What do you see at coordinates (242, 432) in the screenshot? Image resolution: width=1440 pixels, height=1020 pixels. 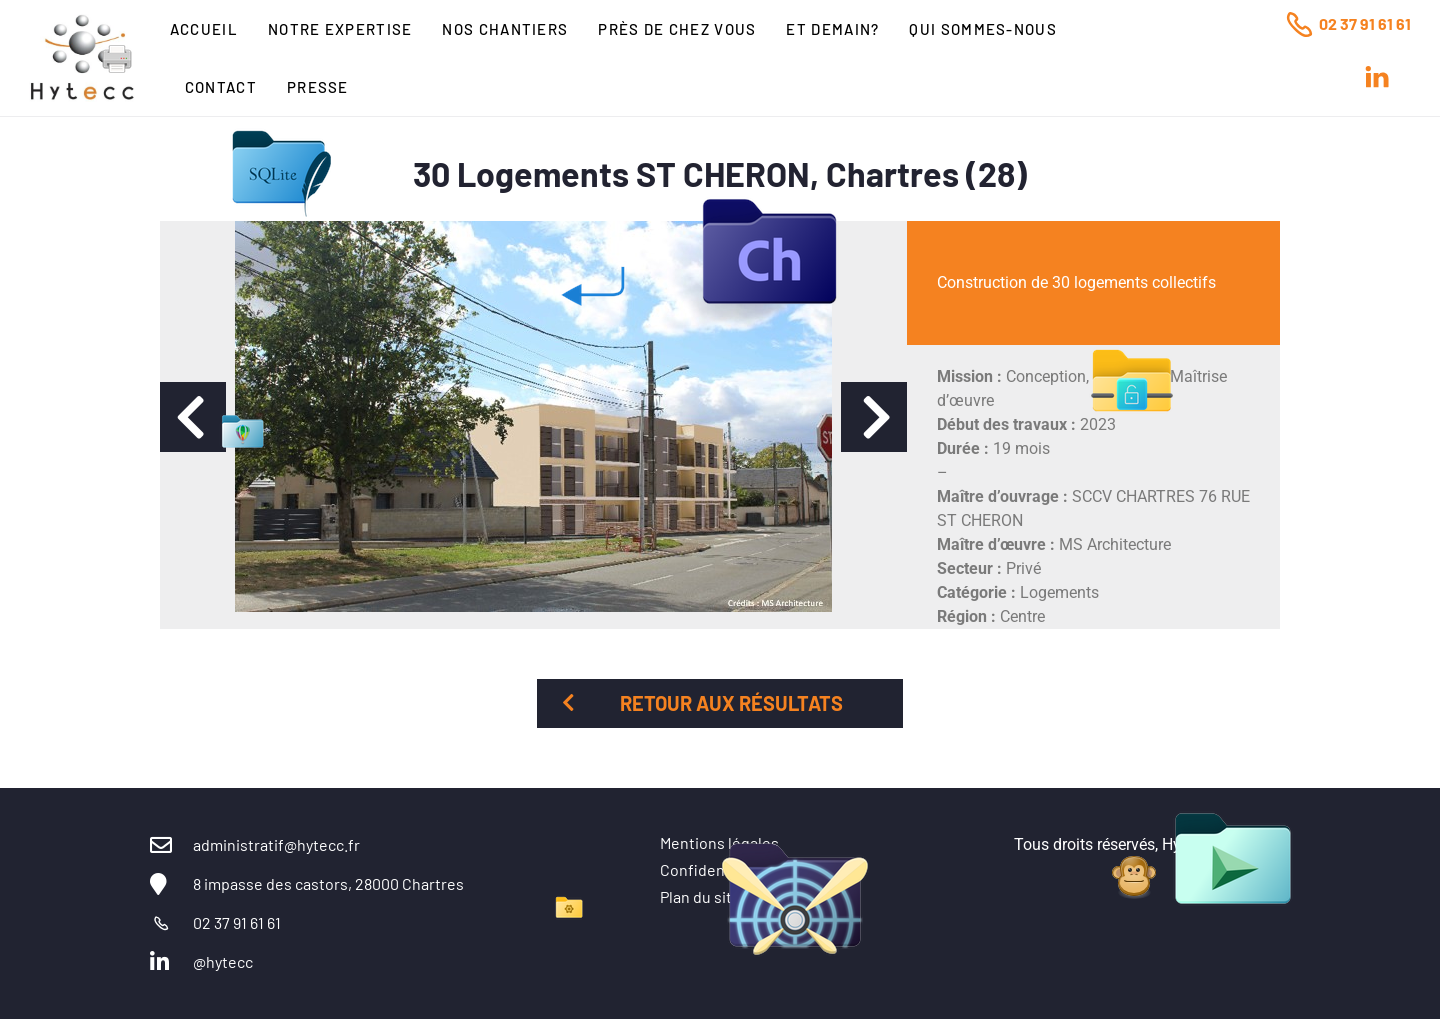 I see `open folder containing CorelDRAW files` at bounding box center [242, 432].